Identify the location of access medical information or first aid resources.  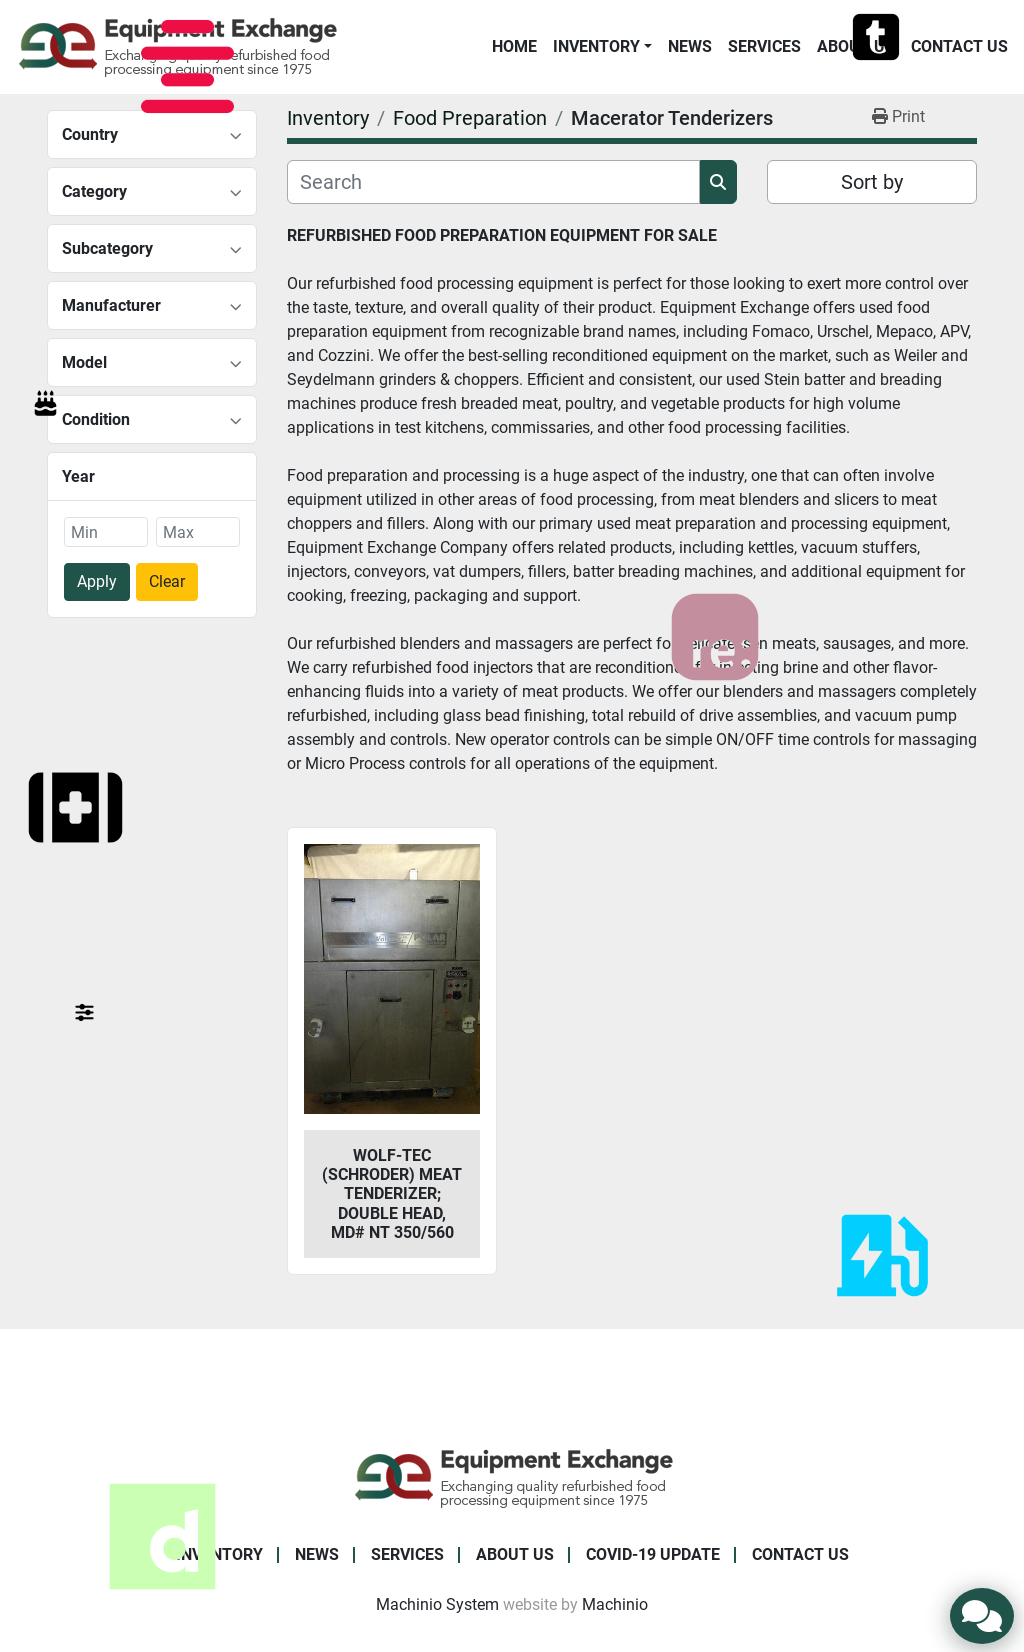
(75, 807).